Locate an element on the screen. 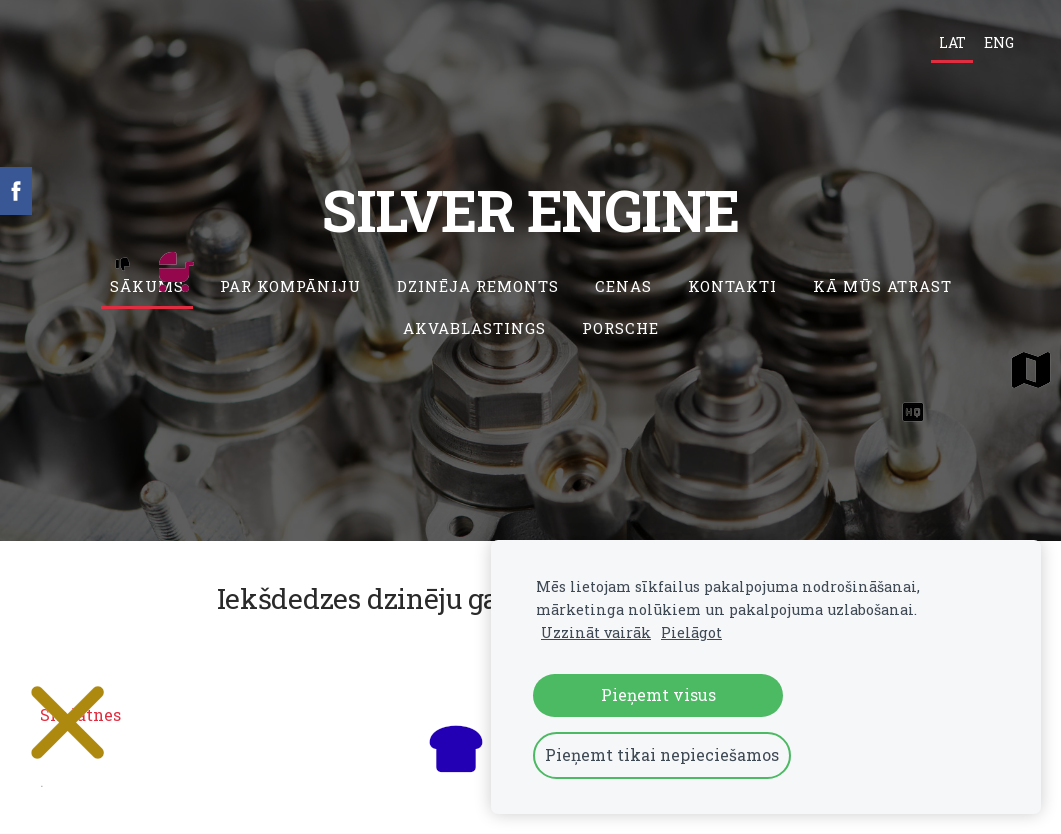 The image size is (1061, 834). dislike or downvote content is located at coordinates (123, 264).